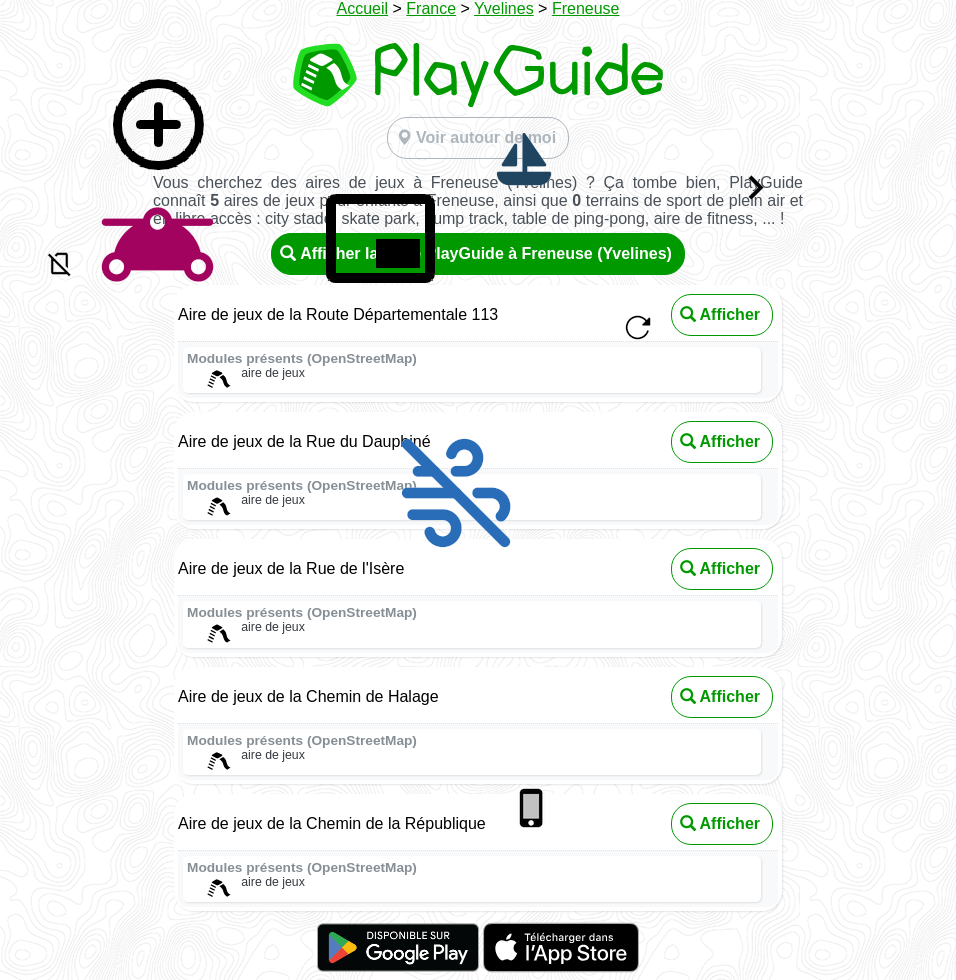  I want to click on navigate to sailing or boating features, so click(524, 158).